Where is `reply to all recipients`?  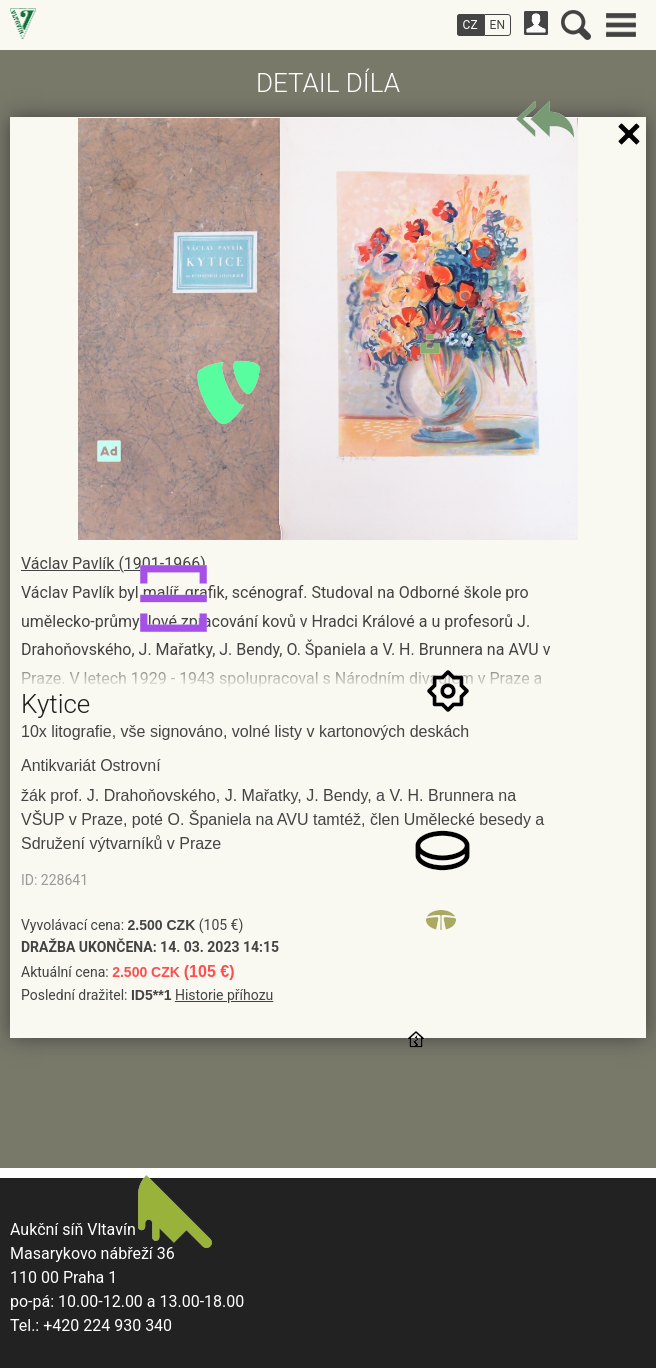 reply to all recipients is located at coordinates (545, 119).